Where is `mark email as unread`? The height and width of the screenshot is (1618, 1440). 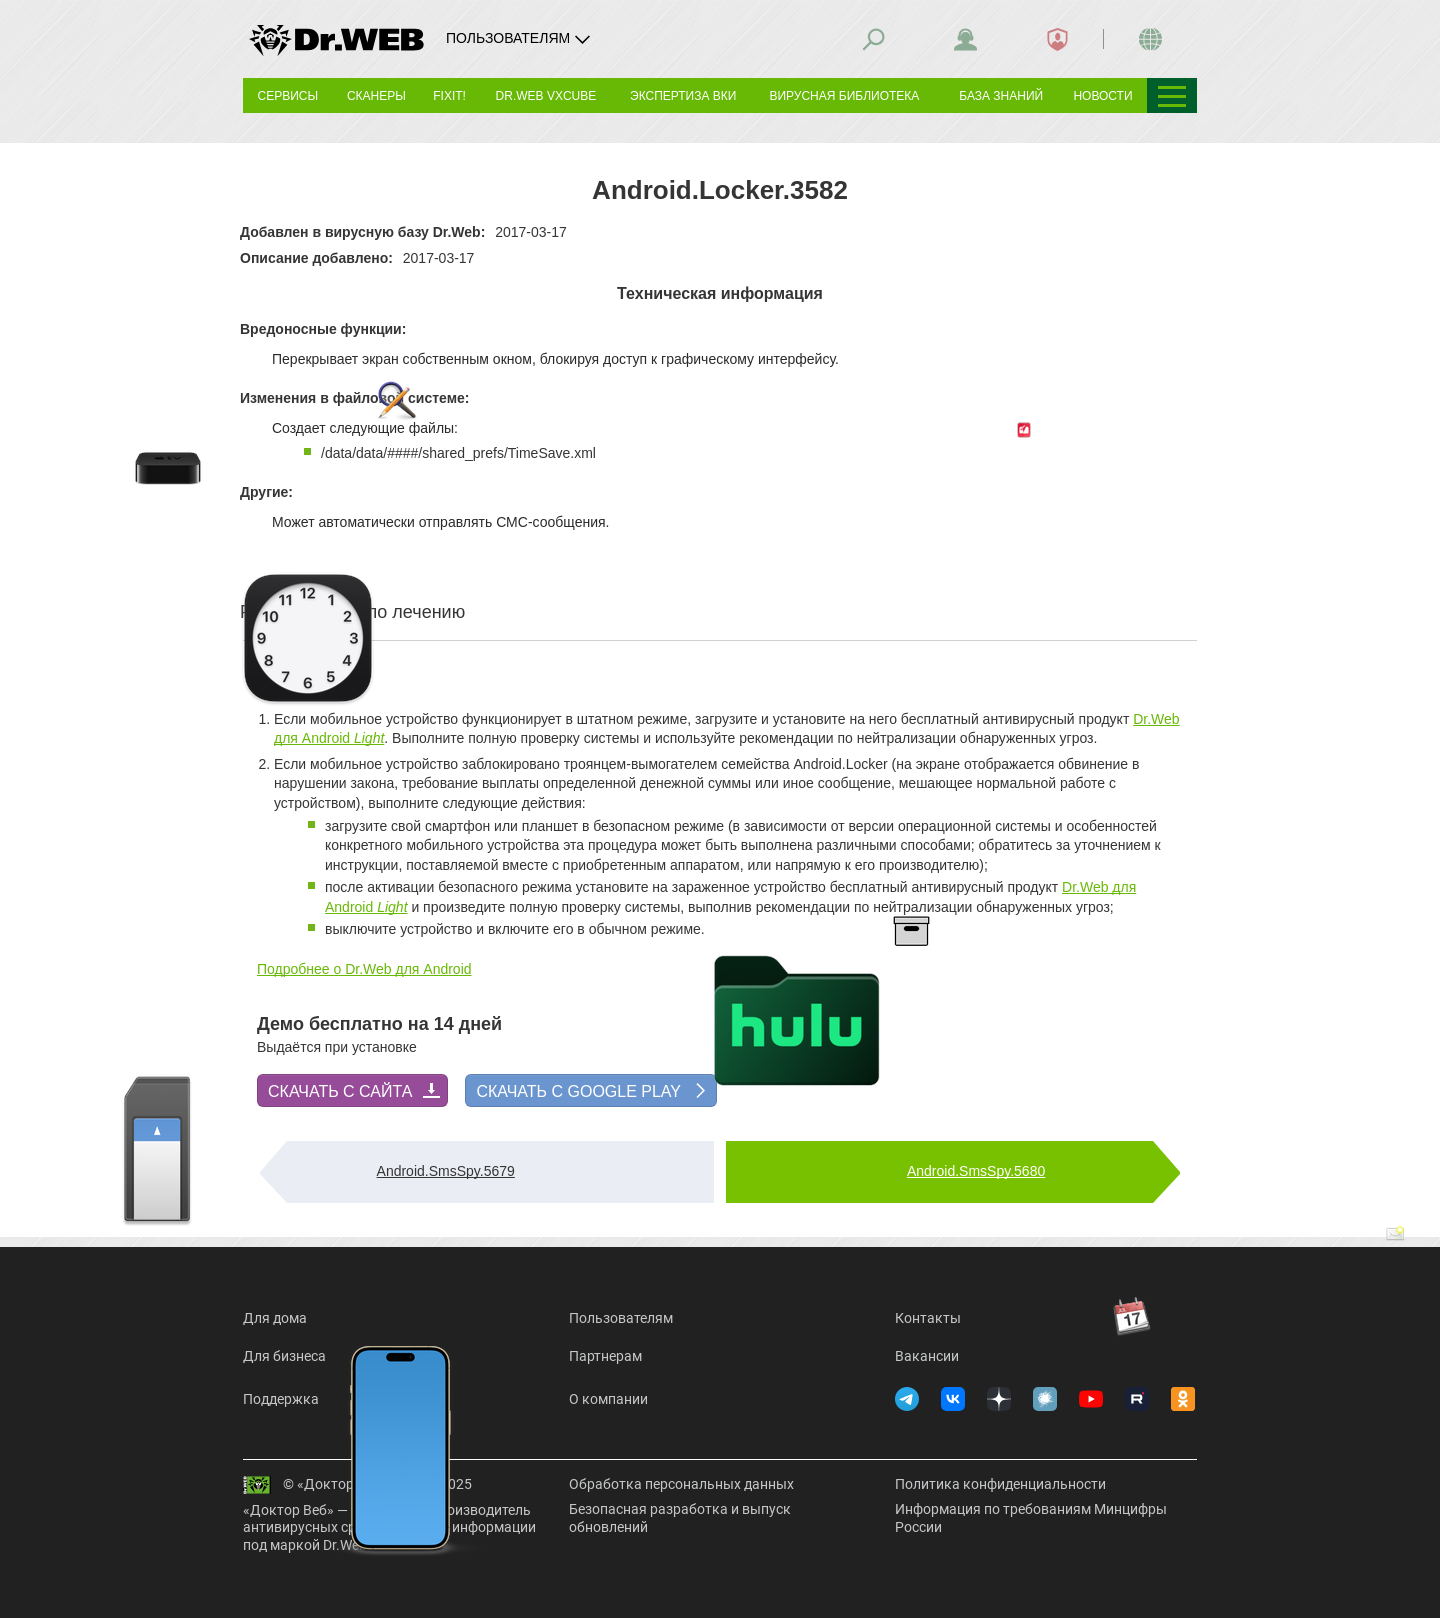
mark email as unread is located at coordinates (1395, 1234).